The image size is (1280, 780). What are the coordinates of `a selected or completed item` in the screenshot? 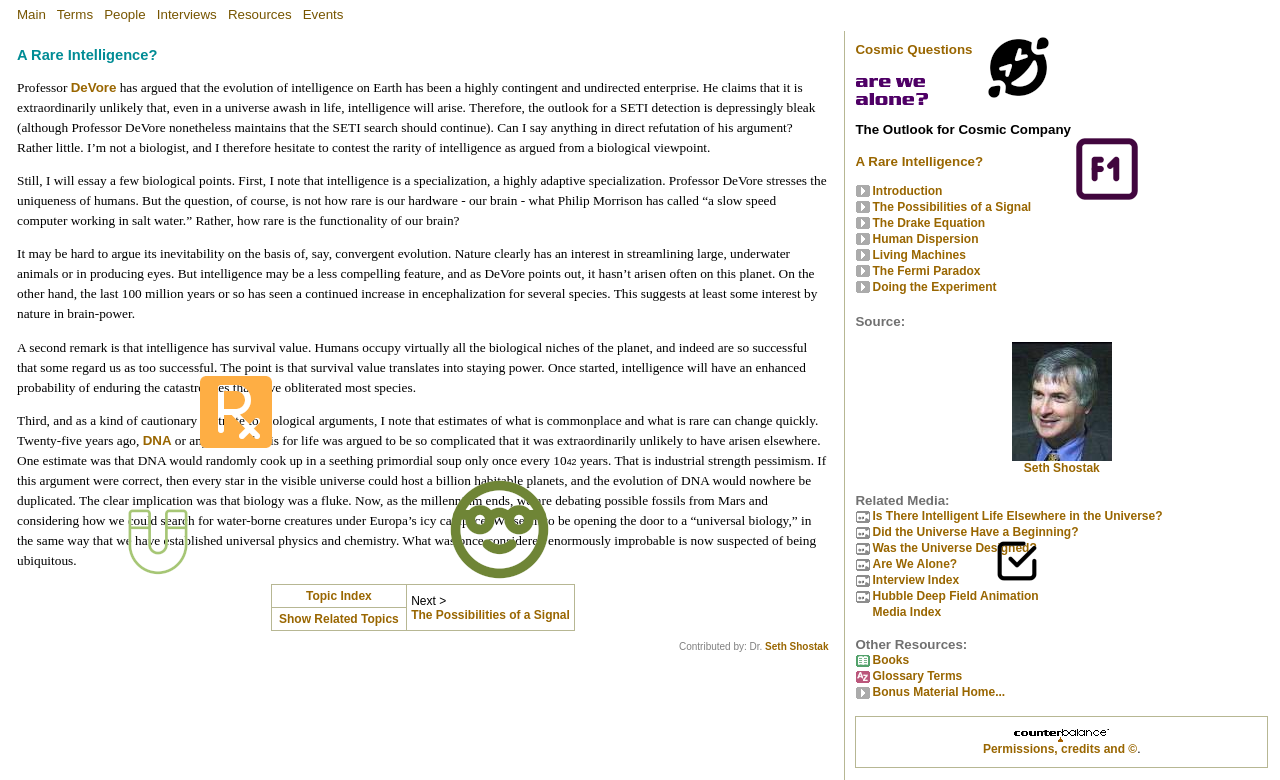 It's located at (1017, 561).